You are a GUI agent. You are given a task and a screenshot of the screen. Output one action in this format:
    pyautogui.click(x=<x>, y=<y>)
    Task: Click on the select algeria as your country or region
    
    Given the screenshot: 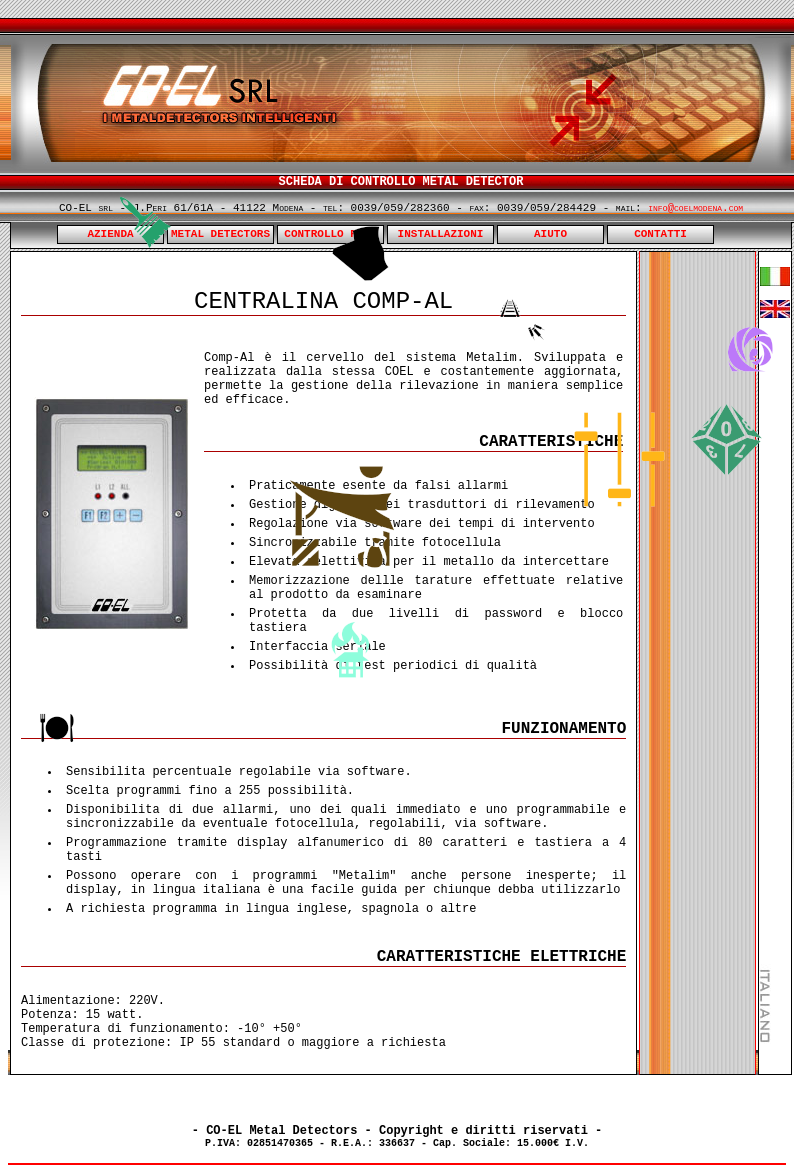 What is the action you would take?
    pyautogui.click(x=360, y=253)
    